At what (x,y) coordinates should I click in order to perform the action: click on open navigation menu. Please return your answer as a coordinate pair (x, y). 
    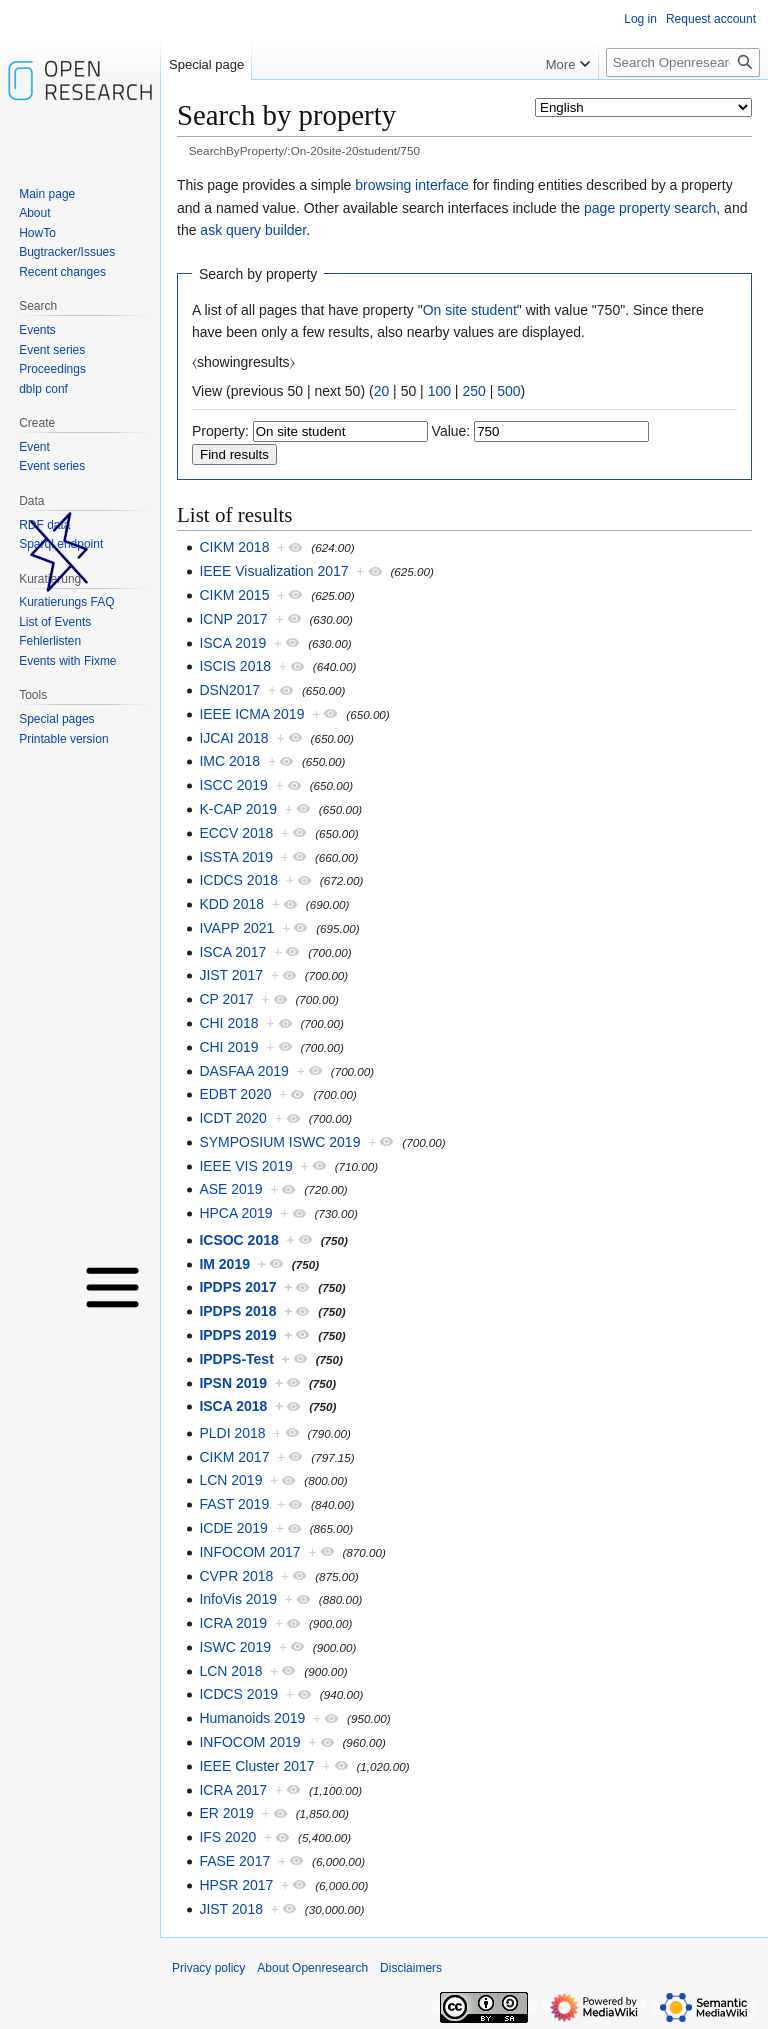
    Looking at the image, I should click on (112, 1287).